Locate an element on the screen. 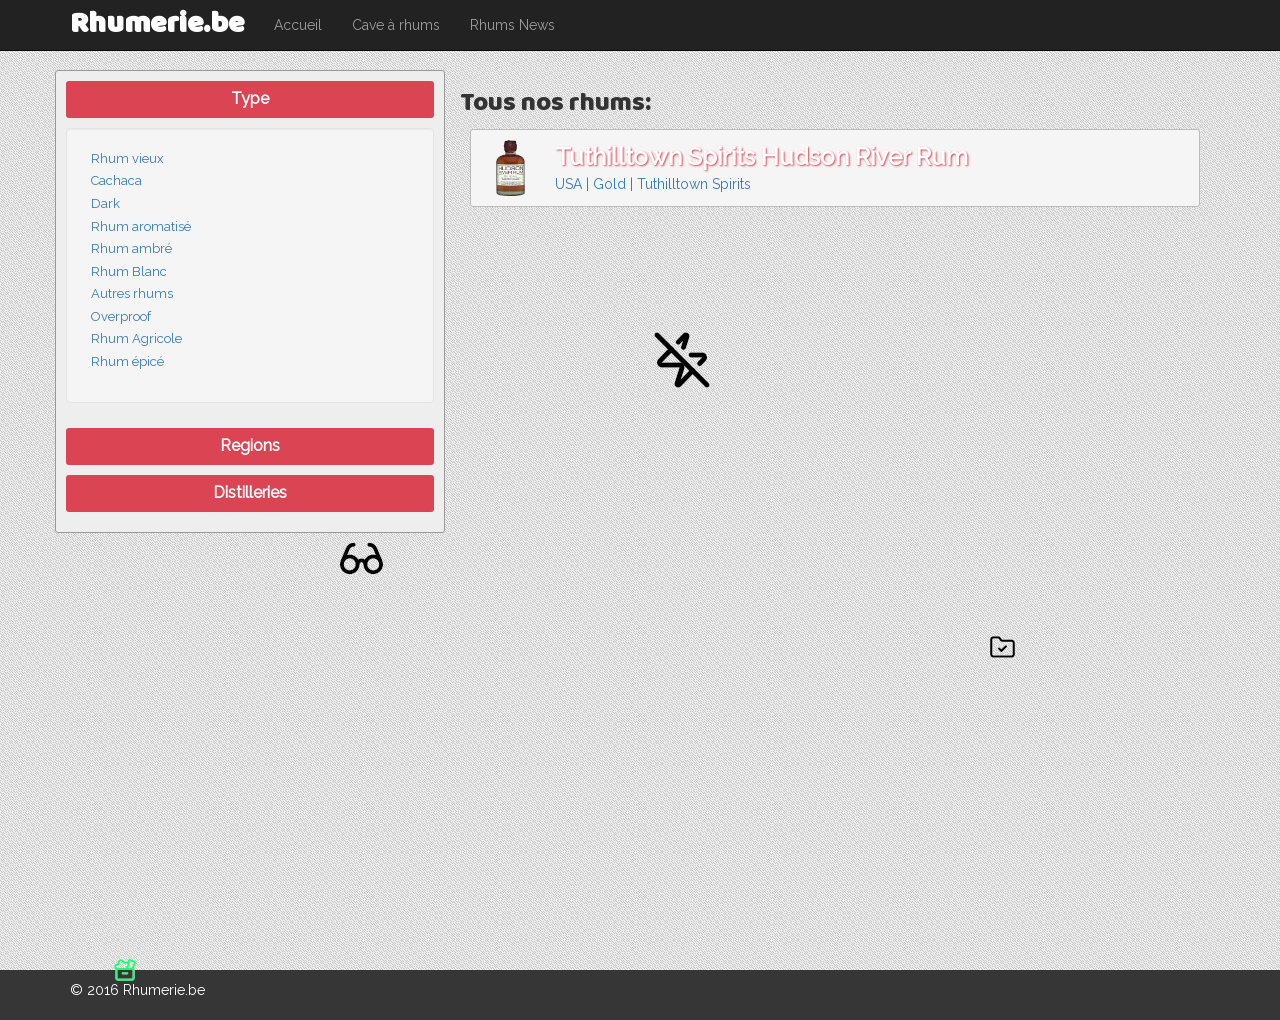  enable reading mode is located at coordinates (361, 558).